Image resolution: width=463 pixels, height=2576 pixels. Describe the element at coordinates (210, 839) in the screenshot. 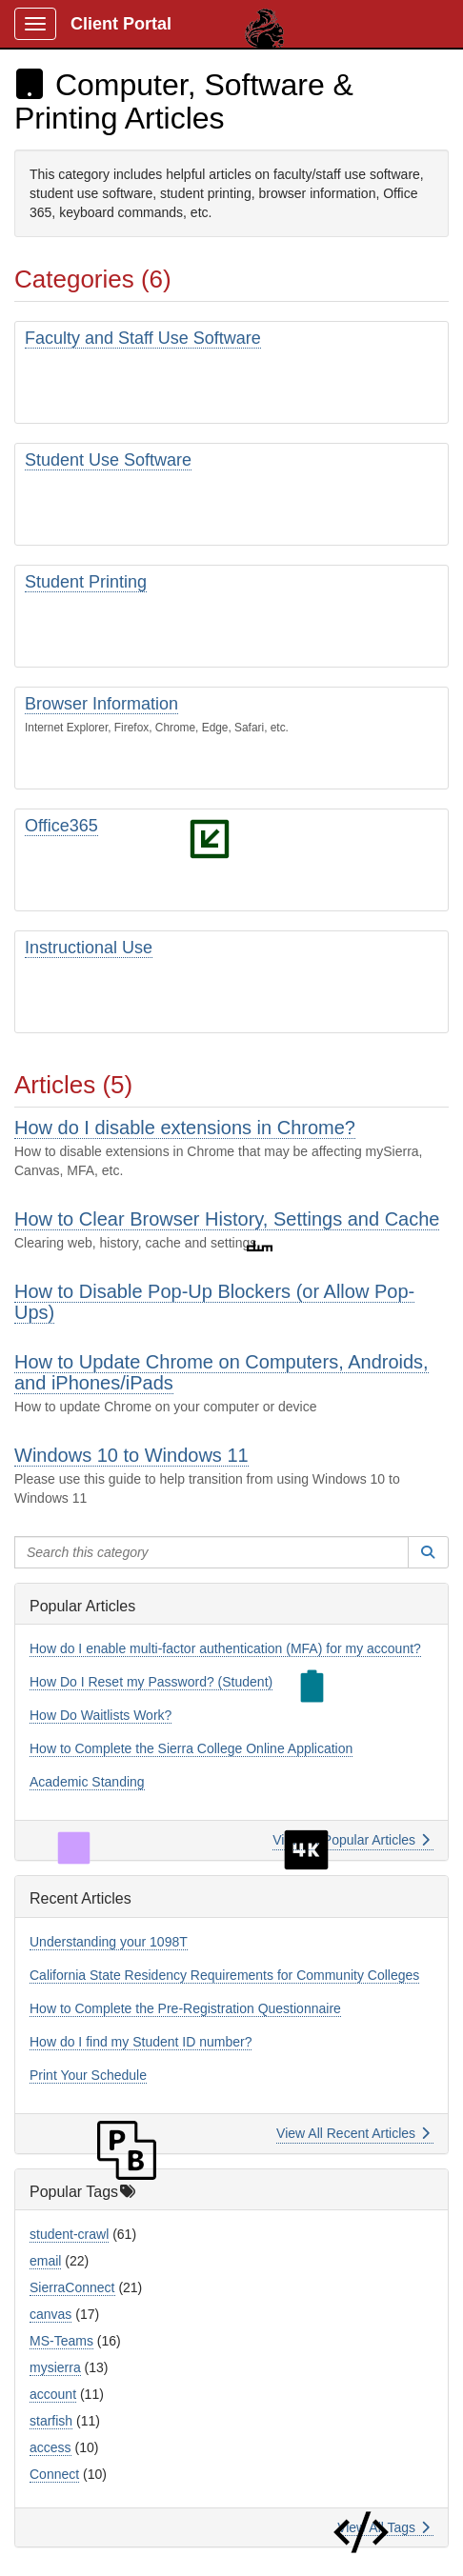

I see `navigate to previous or lower-level content` at that location.